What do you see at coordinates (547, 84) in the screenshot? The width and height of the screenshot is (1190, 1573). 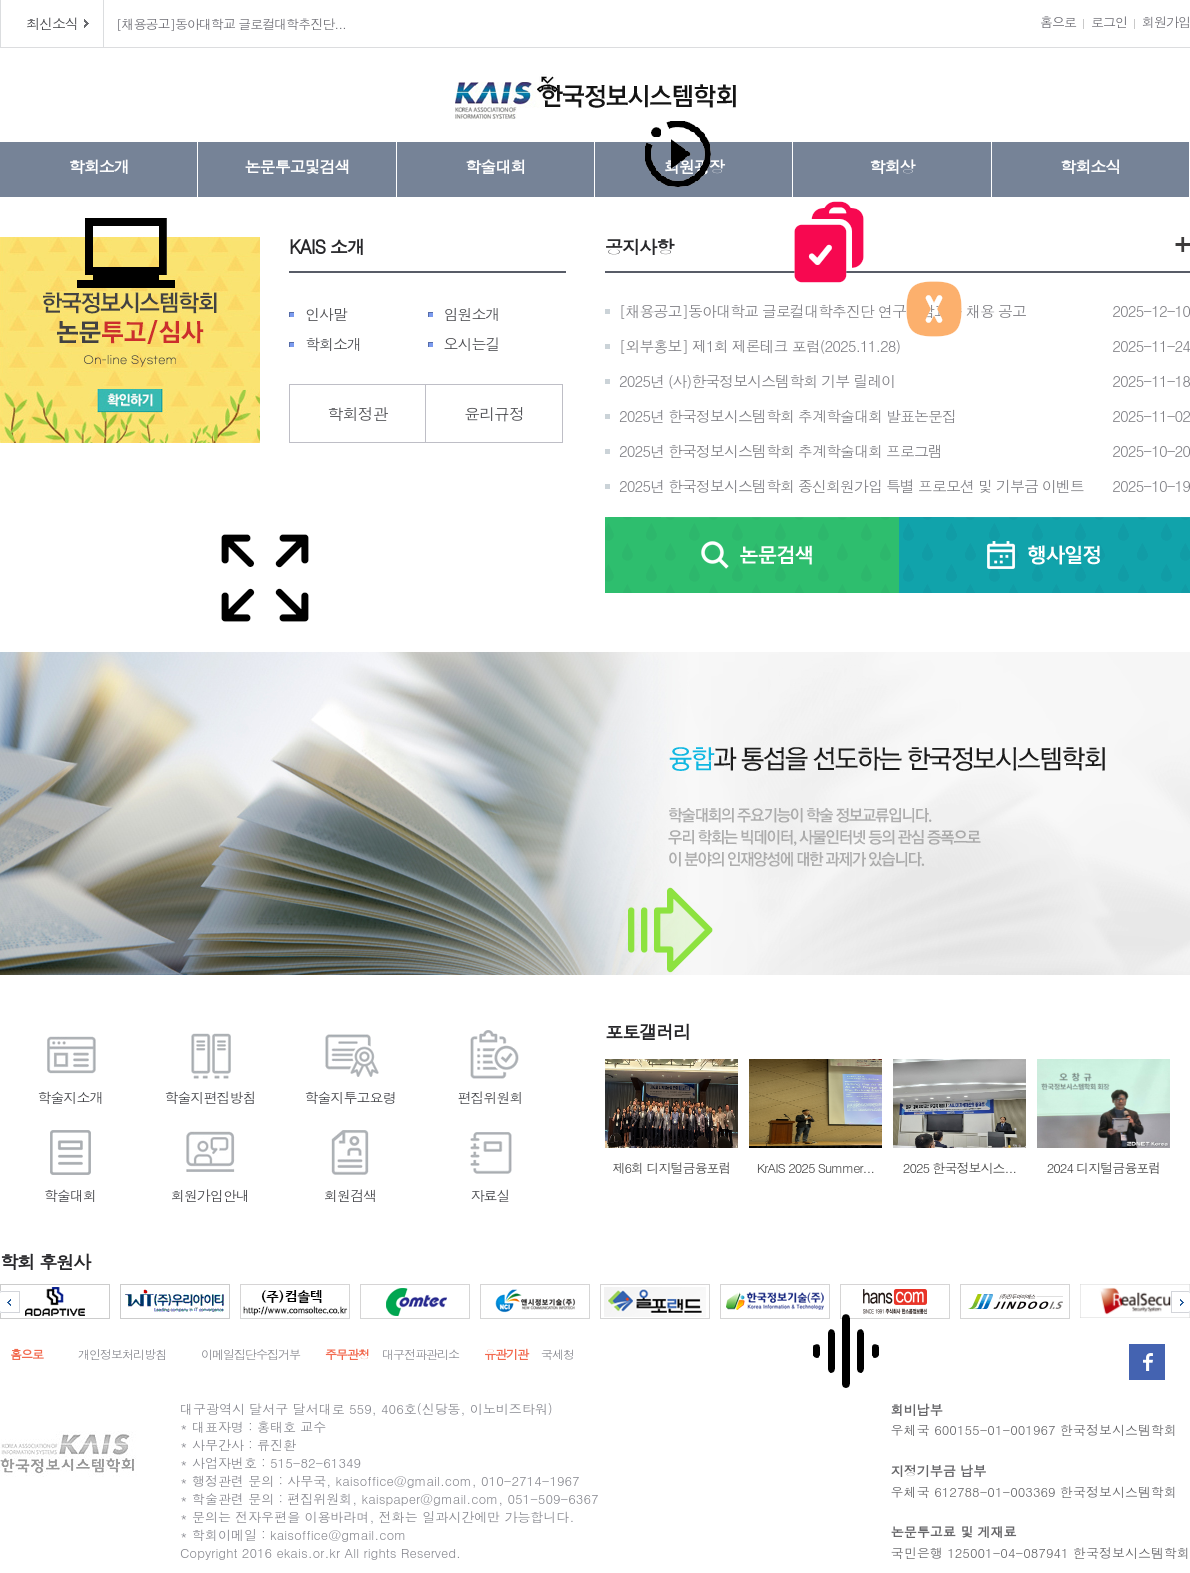 I see `indicates a missed phone call` at bounding box center [547, 84].